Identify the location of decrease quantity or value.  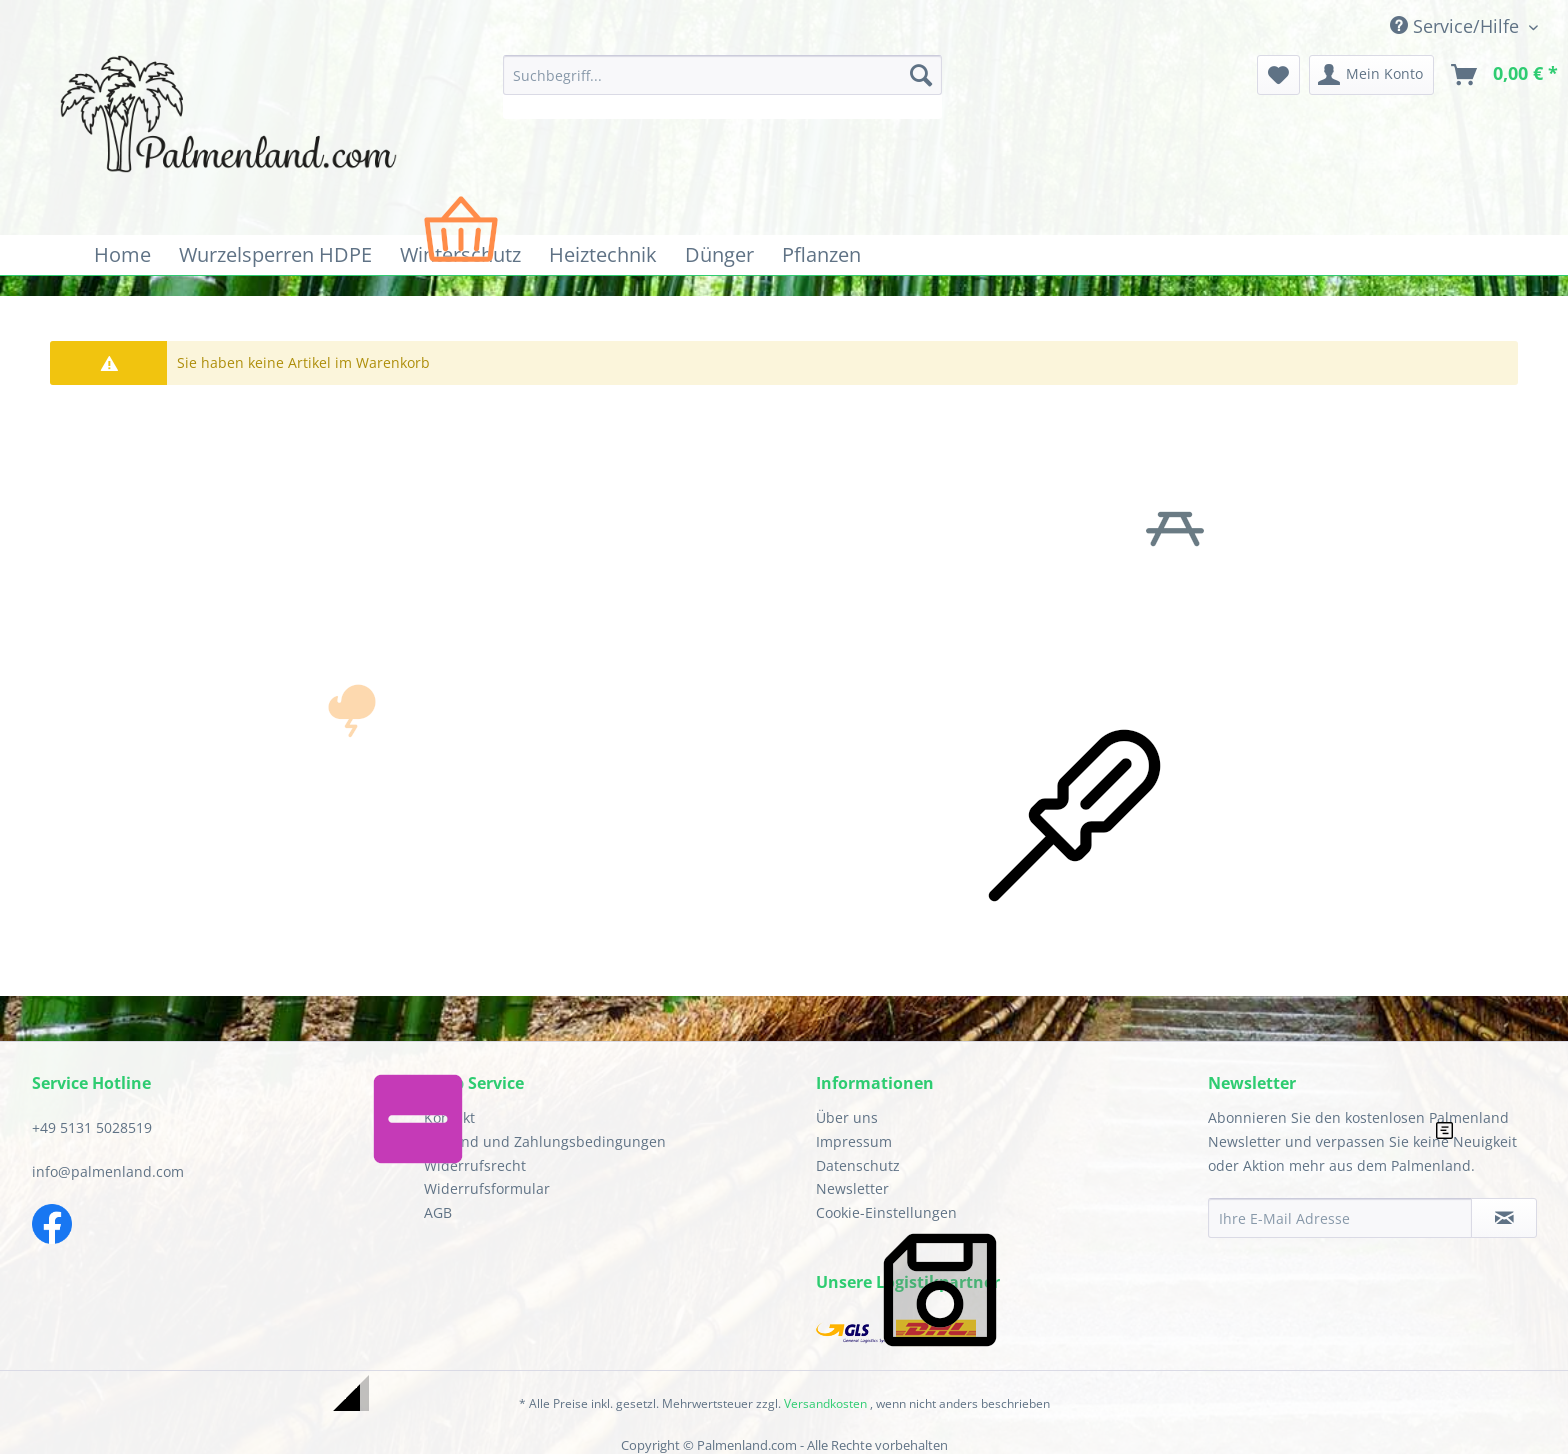
(418, 1119).